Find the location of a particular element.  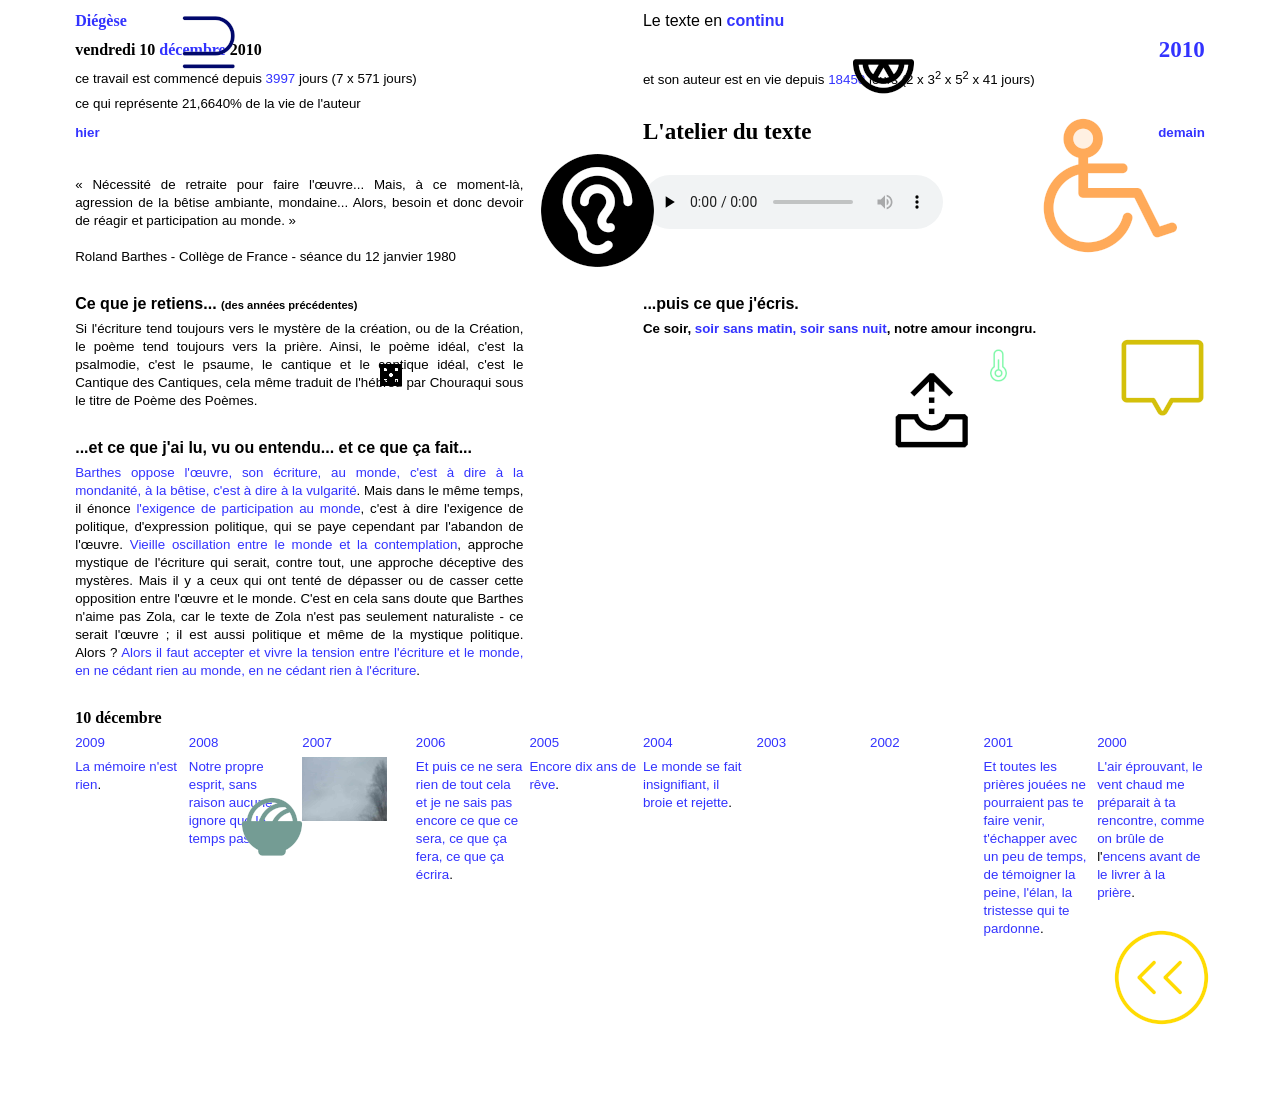

apply stashed changes to your working branch is located at coordinates (934, 408).